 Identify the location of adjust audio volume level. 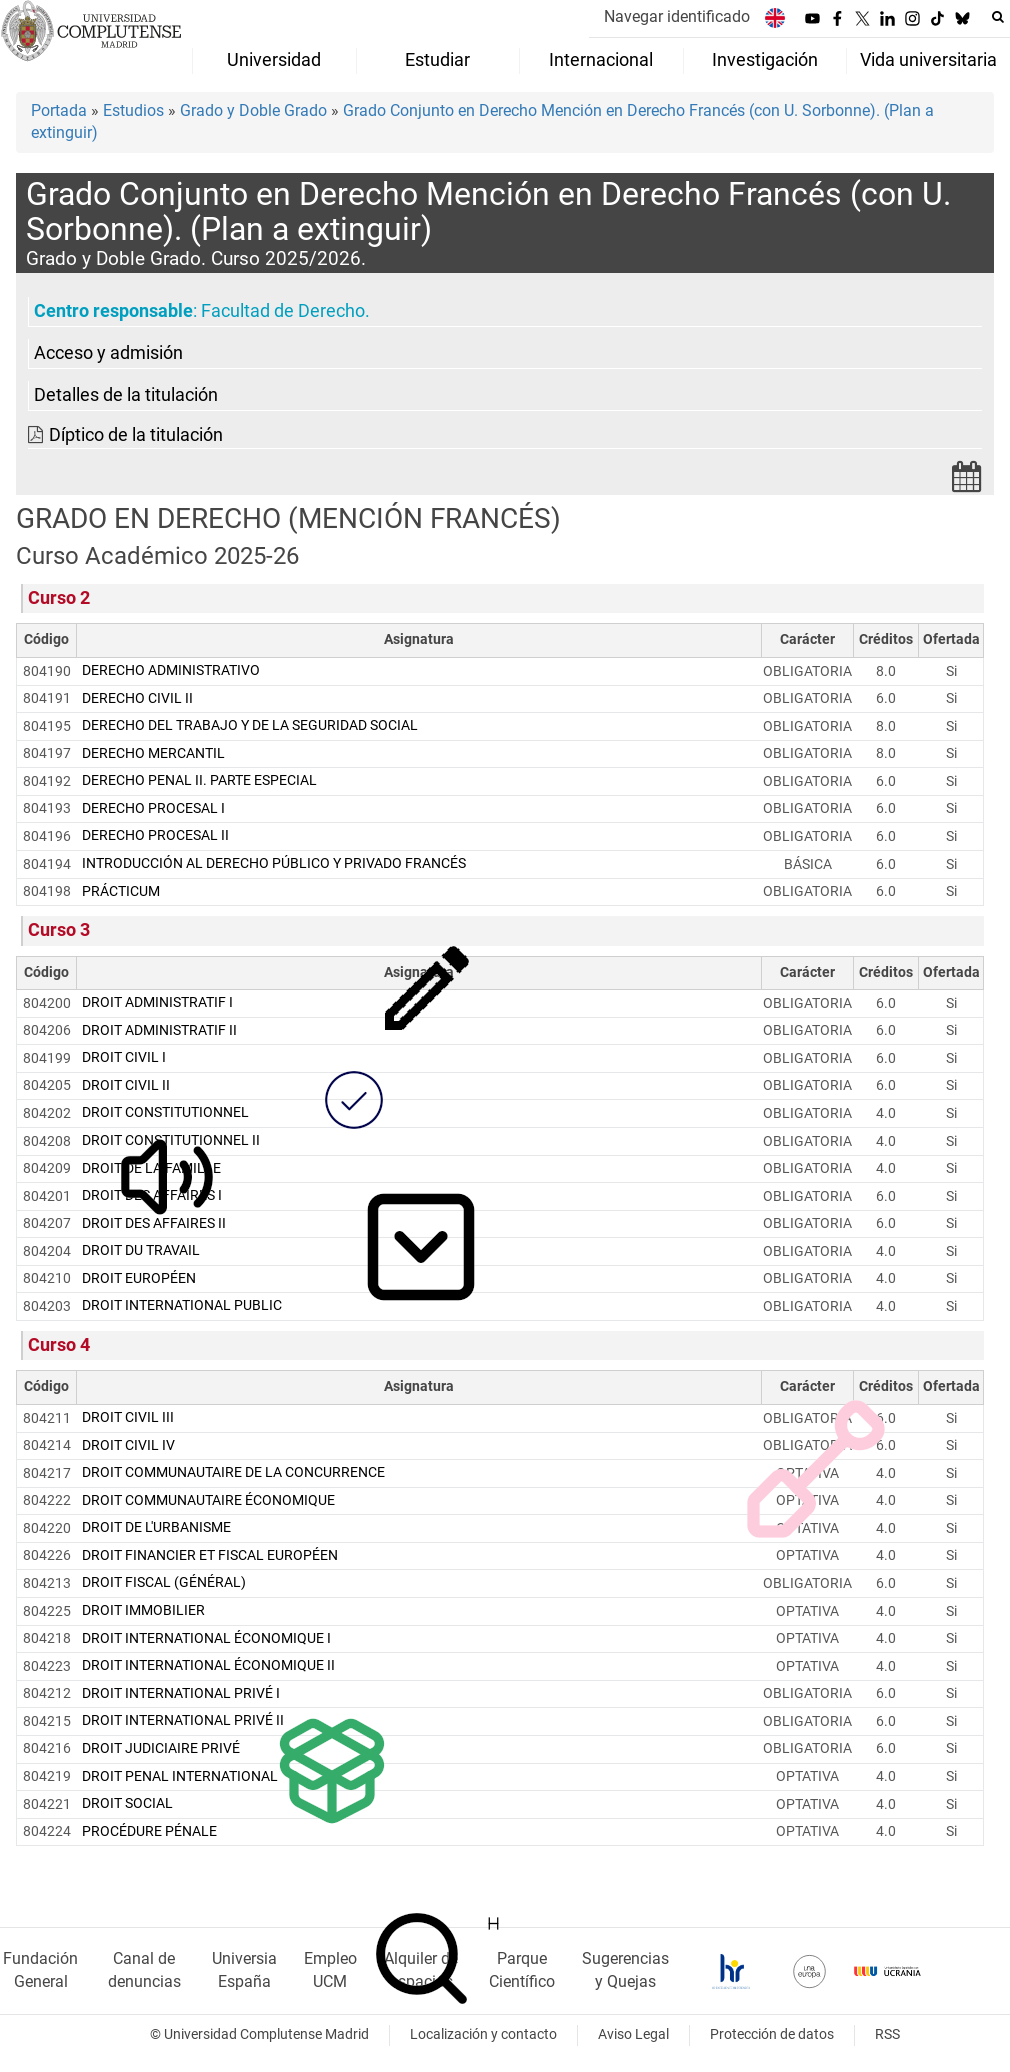
(167, 1177).